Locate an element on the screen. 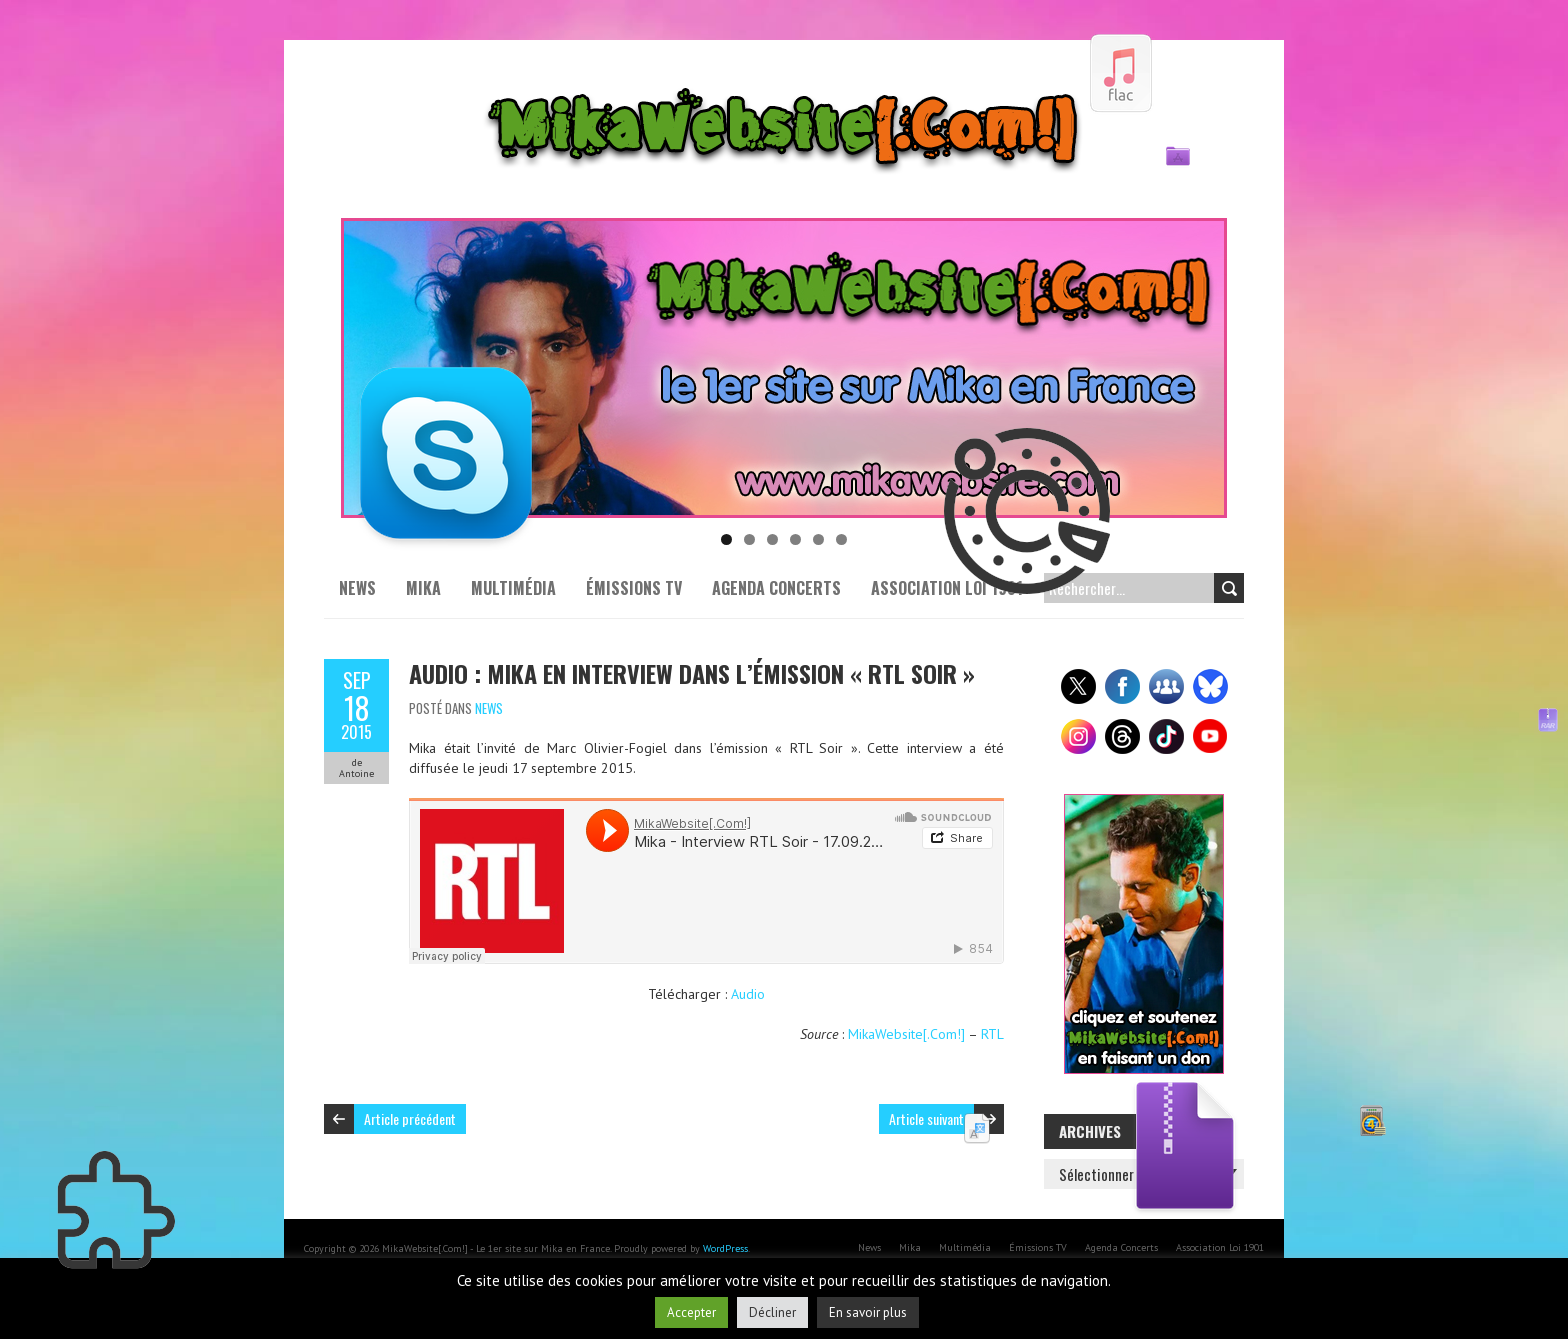  manage browser extensions is located at coordinates (112, 1213).